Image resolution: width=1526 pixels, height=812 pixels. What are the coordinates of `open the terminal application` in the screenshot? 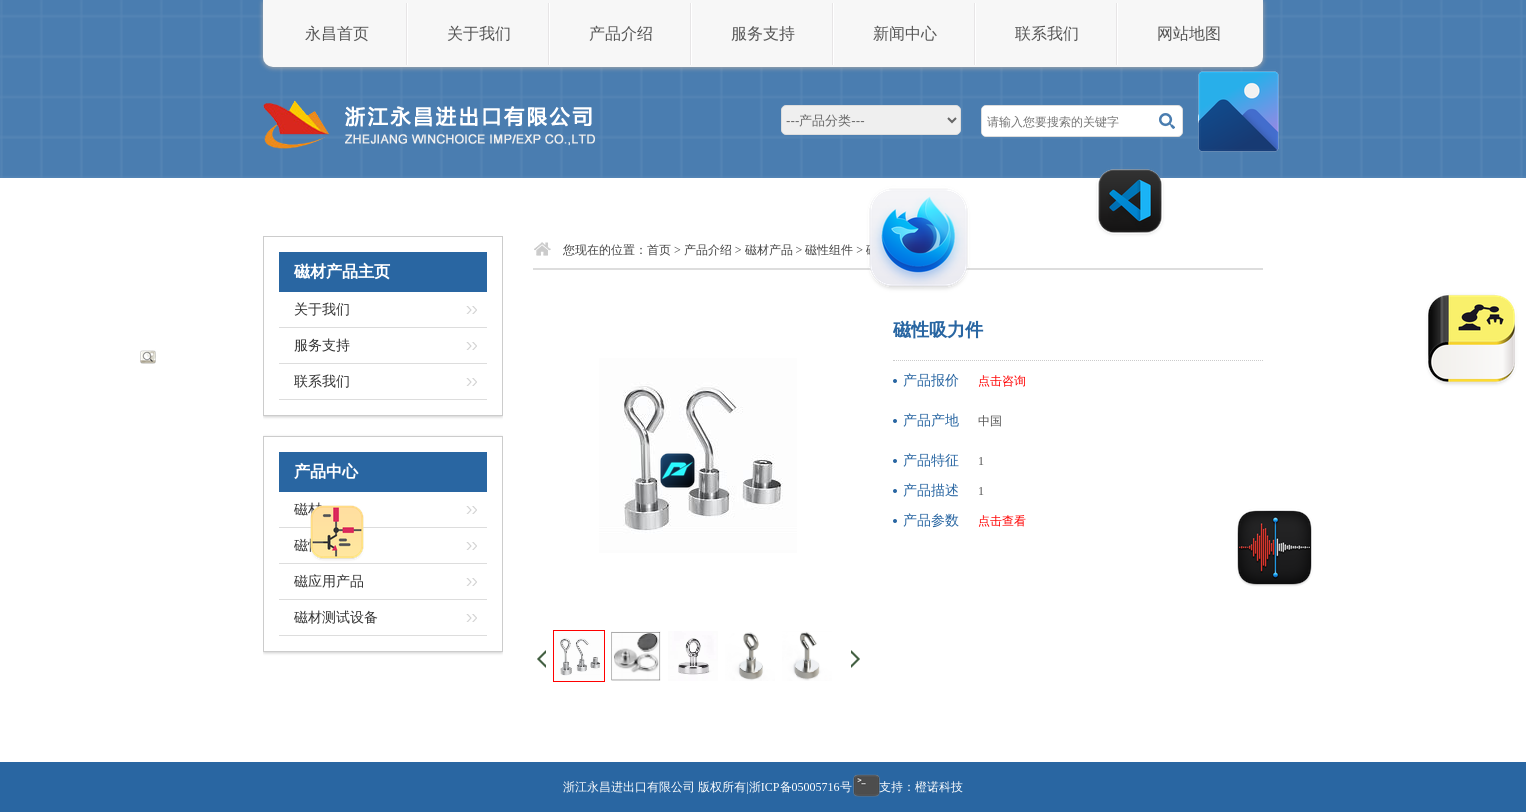 It's located at (866, 785).